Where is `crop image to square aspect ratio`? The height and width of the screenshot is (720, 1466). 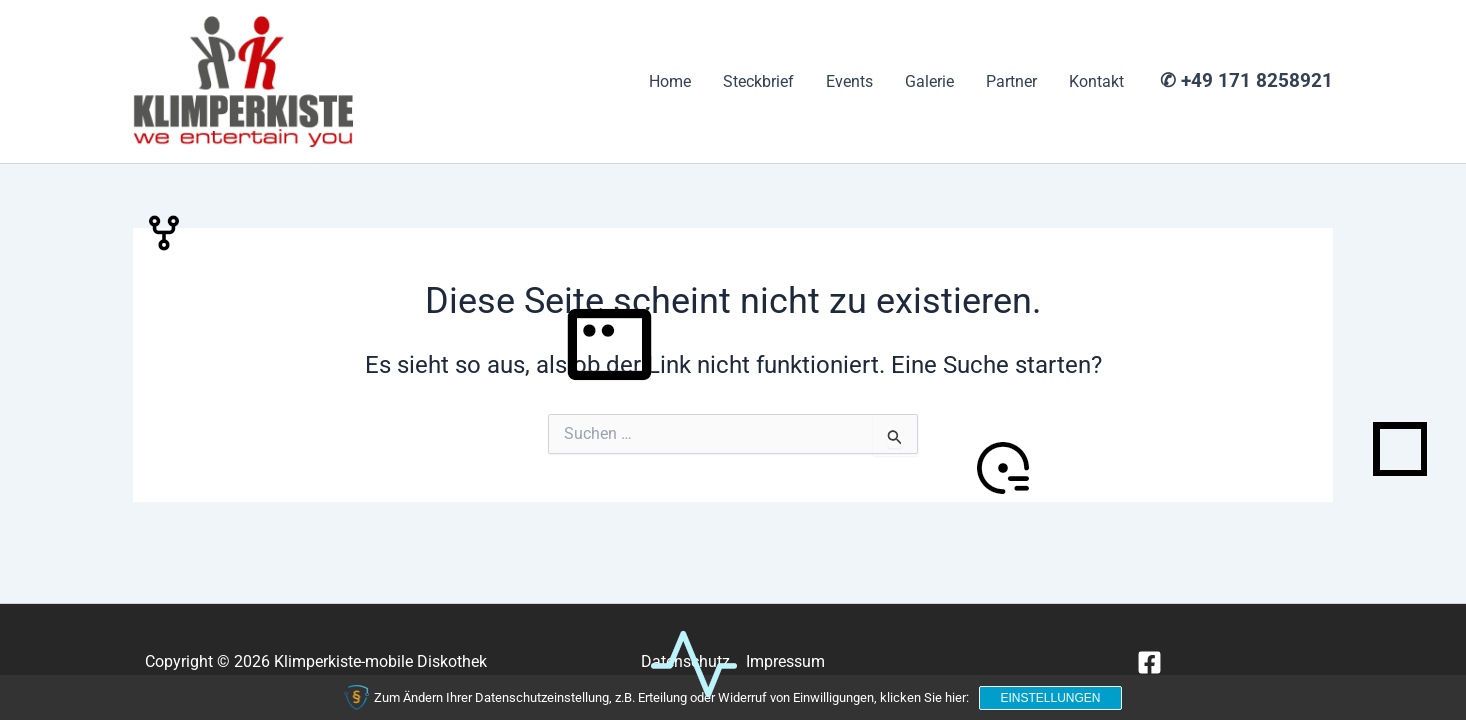
crop image to square aspect ratio is located at coordinates (1400, 449).